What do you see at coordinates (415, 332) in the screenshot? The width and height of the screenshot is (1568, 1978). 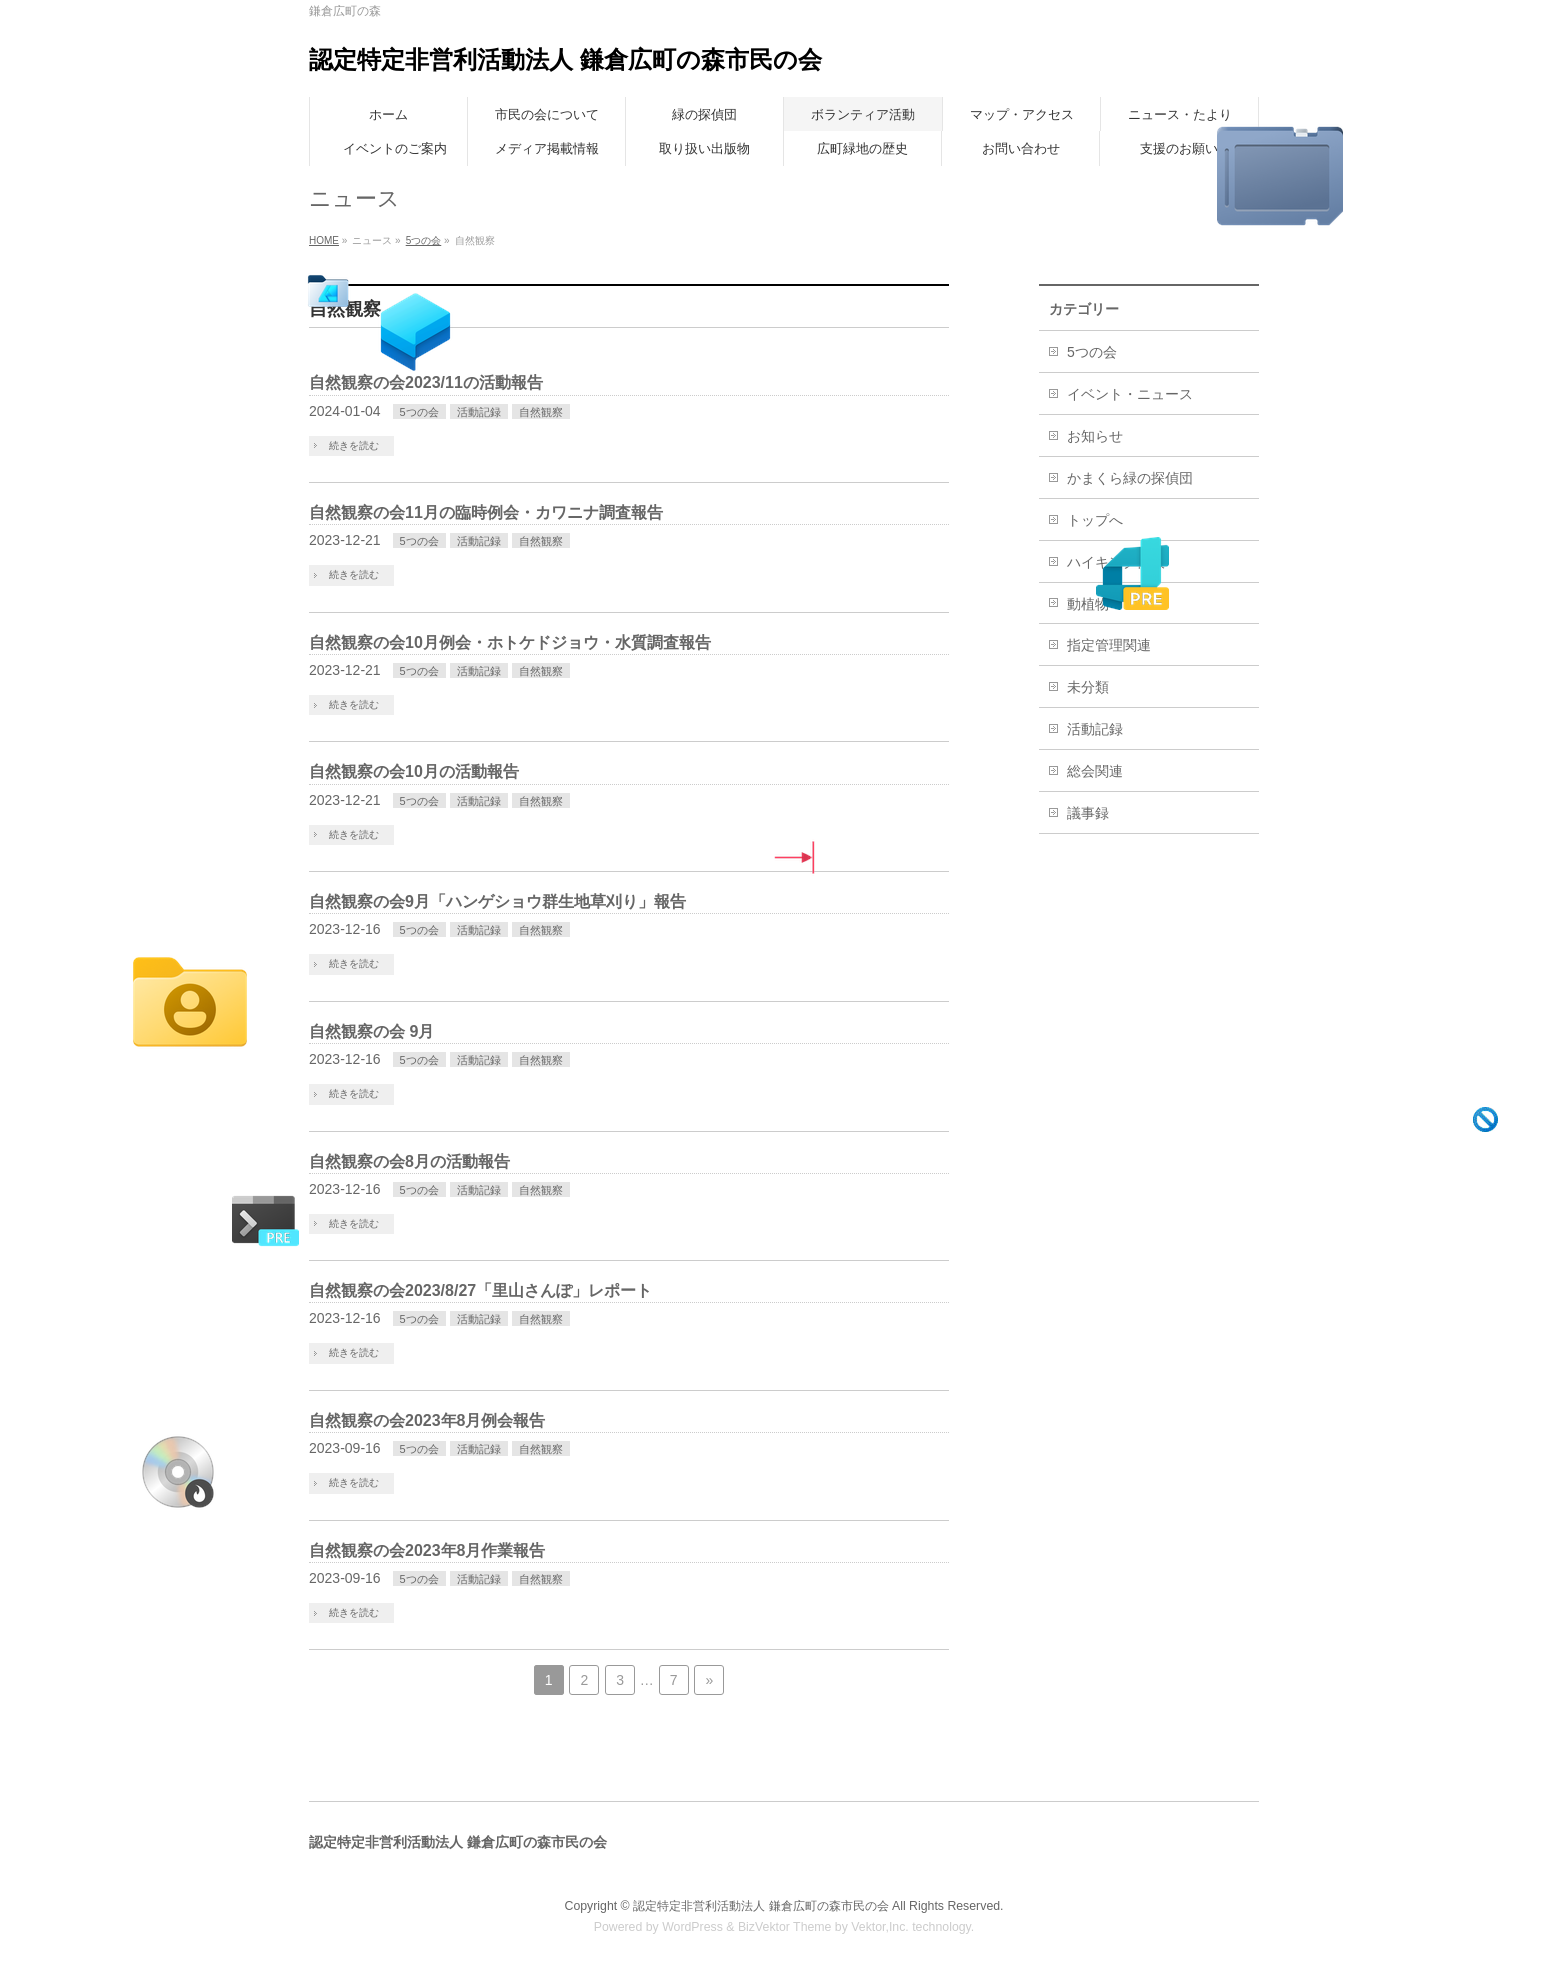 I see `open the assistant app` at bounding box center [415, 332].